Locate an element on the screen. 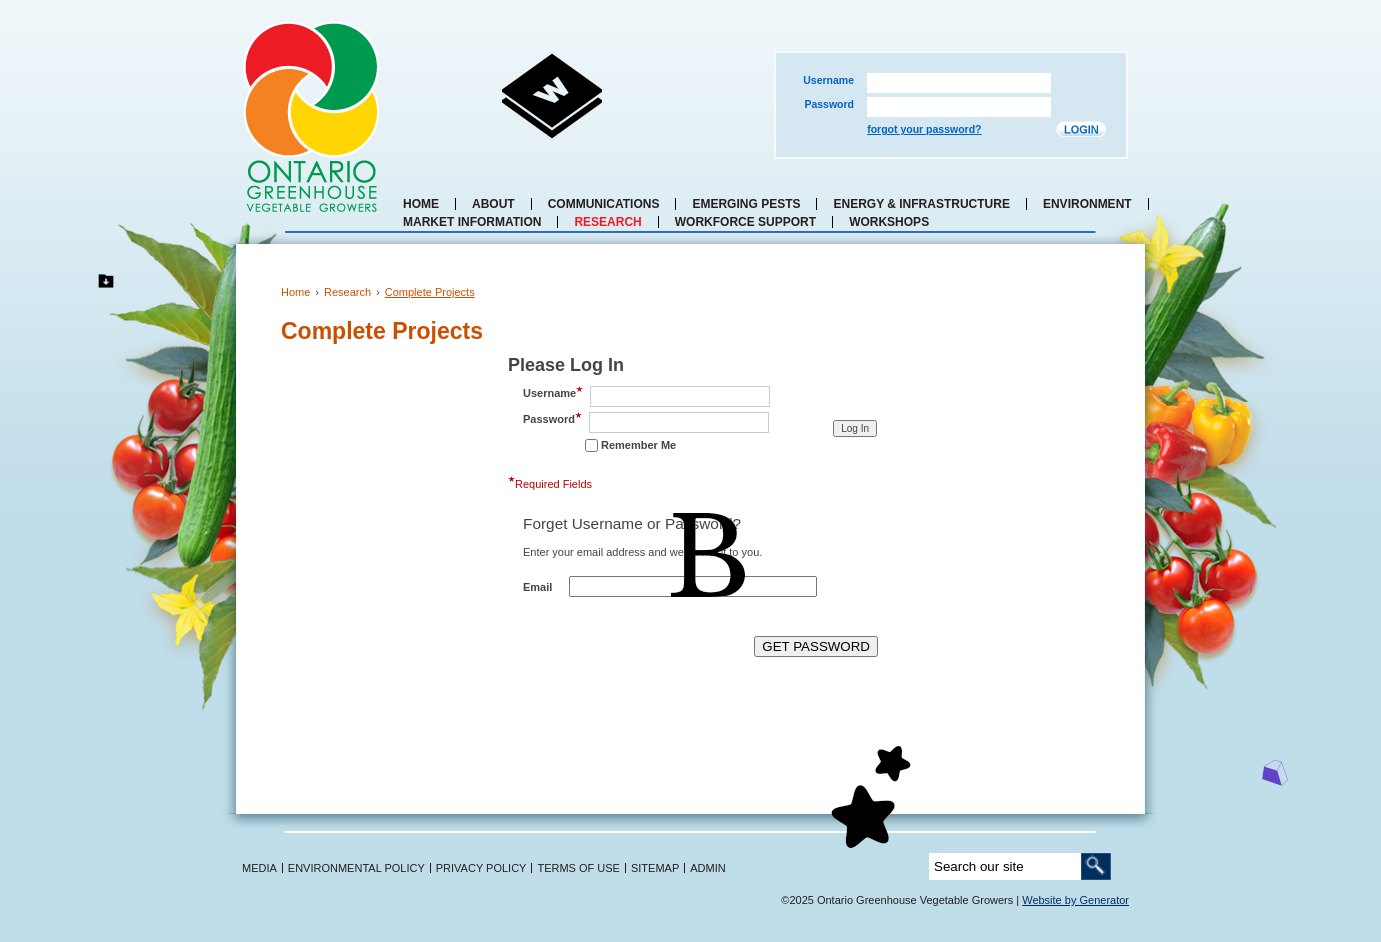 Image resolution: width=1381 pixels, height=942 pixels. download a folder or its contents is located at coordinates (106, 281).